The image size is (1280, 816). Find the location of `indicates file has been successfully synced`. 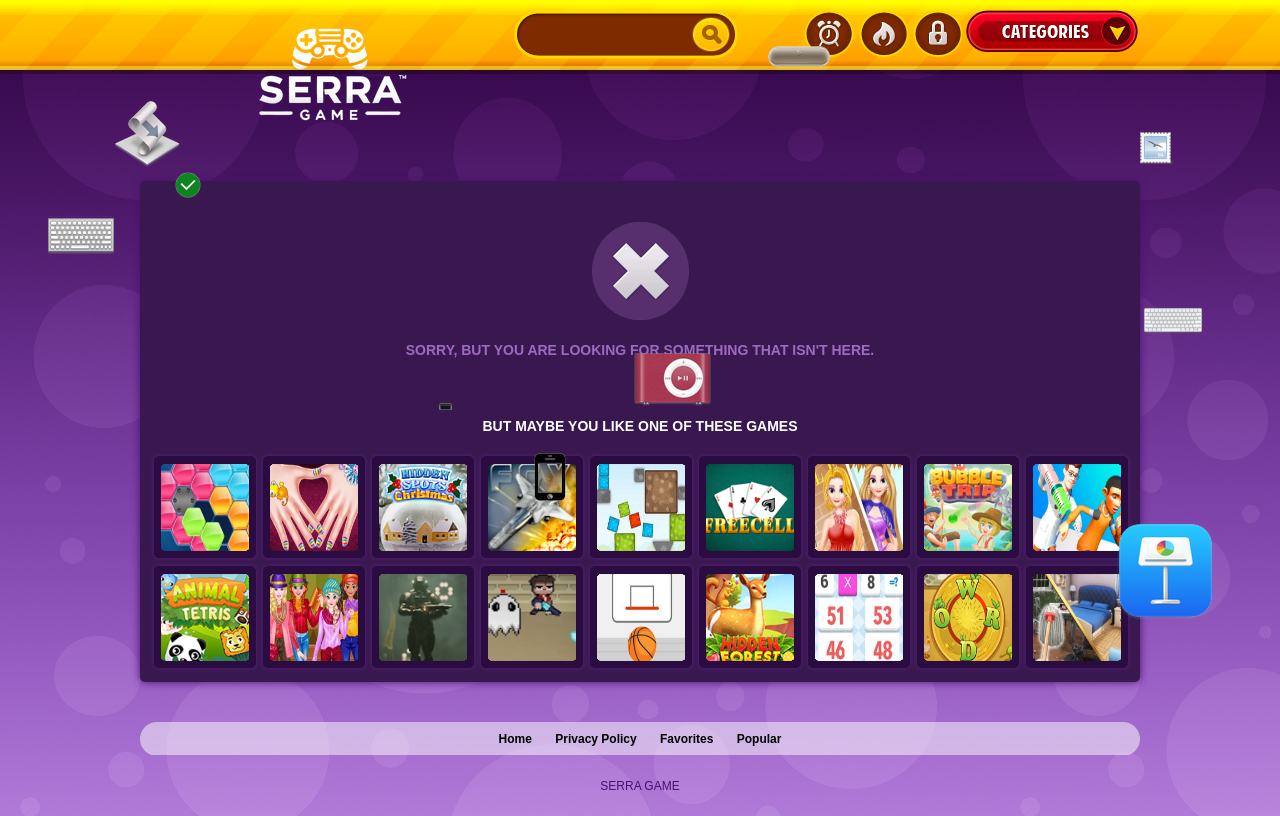

indicates file has been successfully synced is located at coordinates (188, 185).